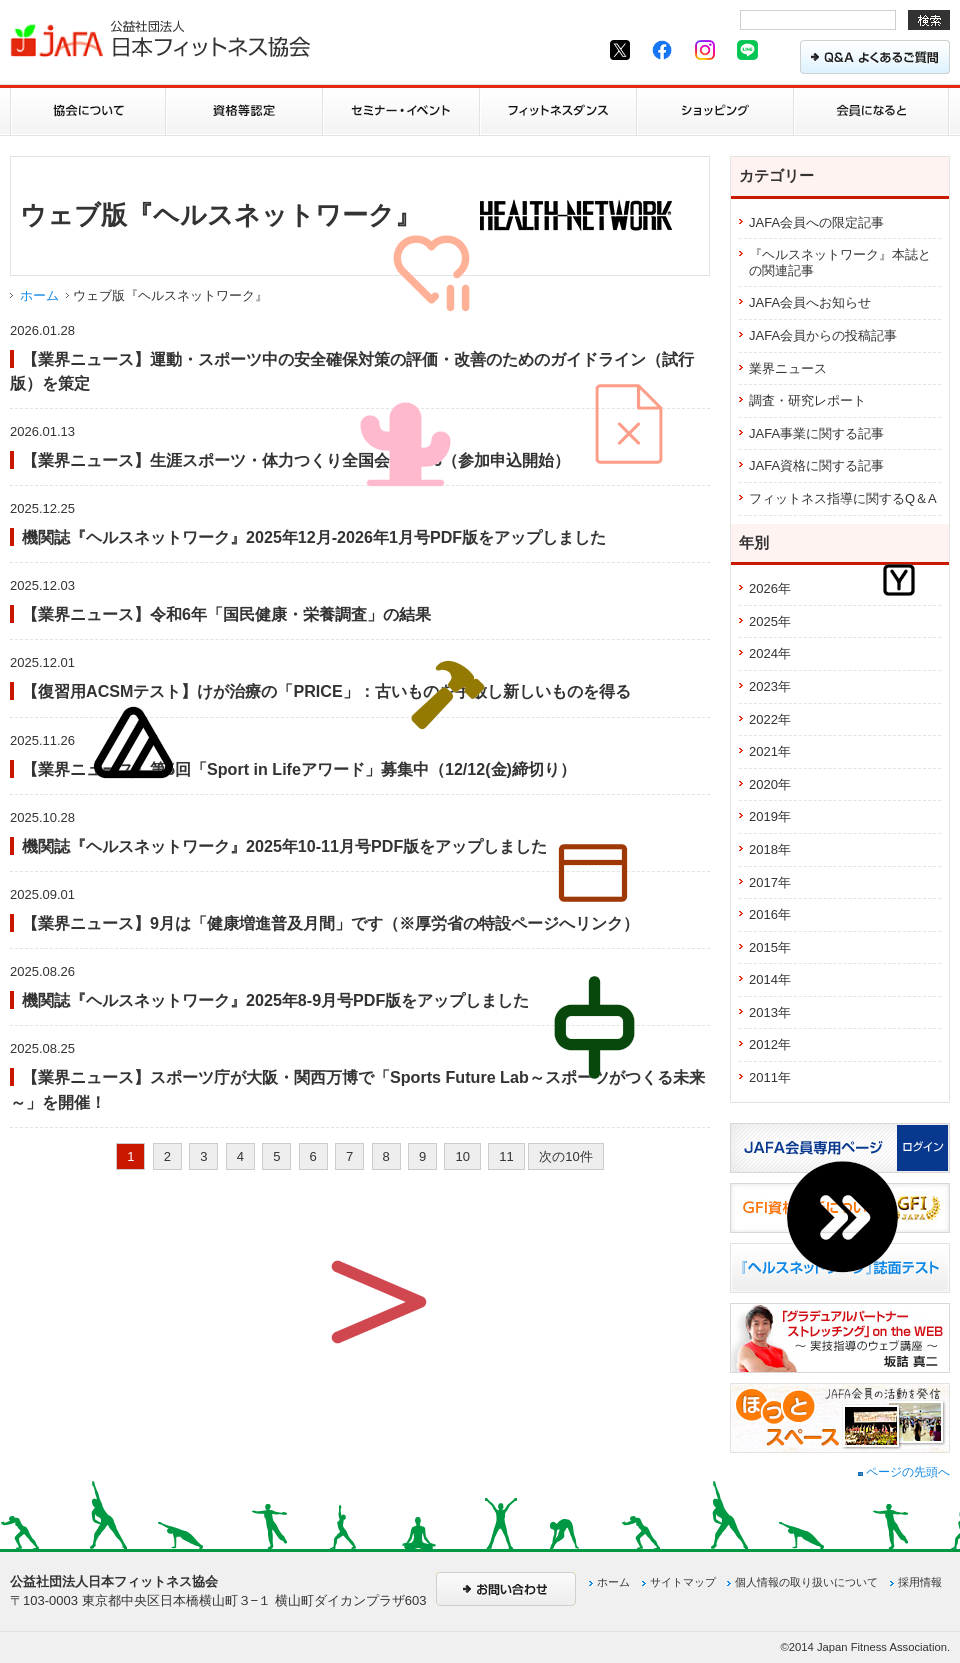  Describe the element at coordinates (899, 580) in the screenshot. I see `visit Y Combinator website` at that location.